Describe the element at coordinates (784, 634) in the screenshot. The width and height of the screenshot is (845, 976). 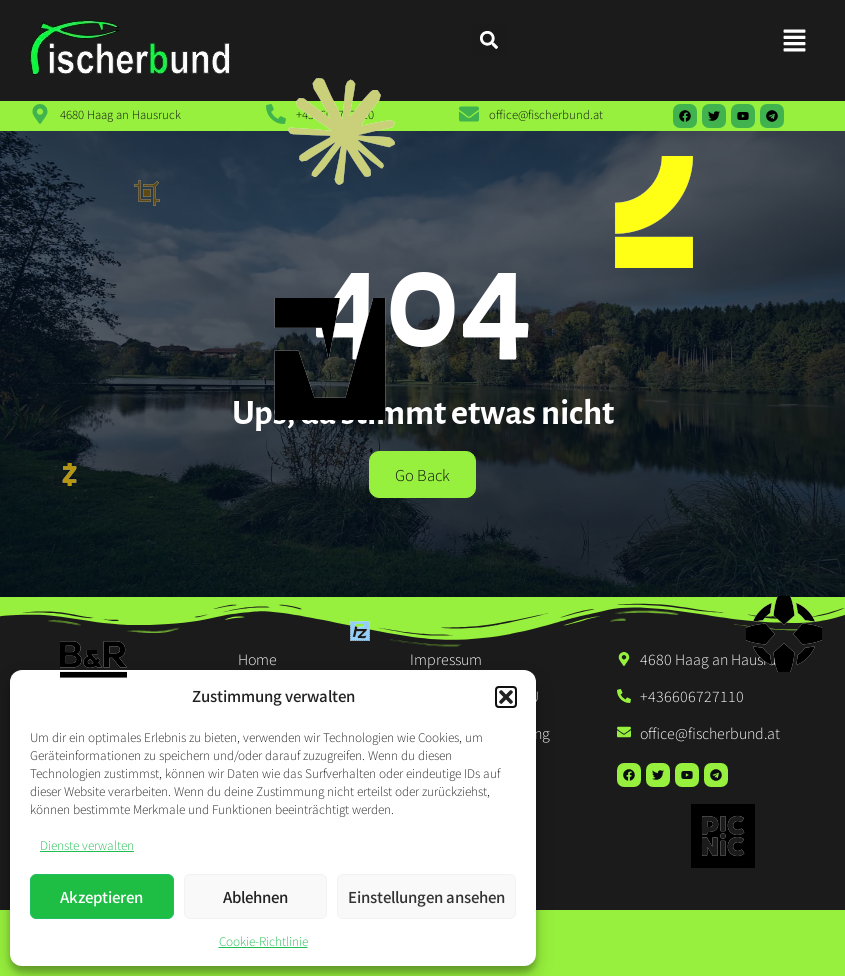
I see `visit the IGN gaming news and reviews website` at that location.